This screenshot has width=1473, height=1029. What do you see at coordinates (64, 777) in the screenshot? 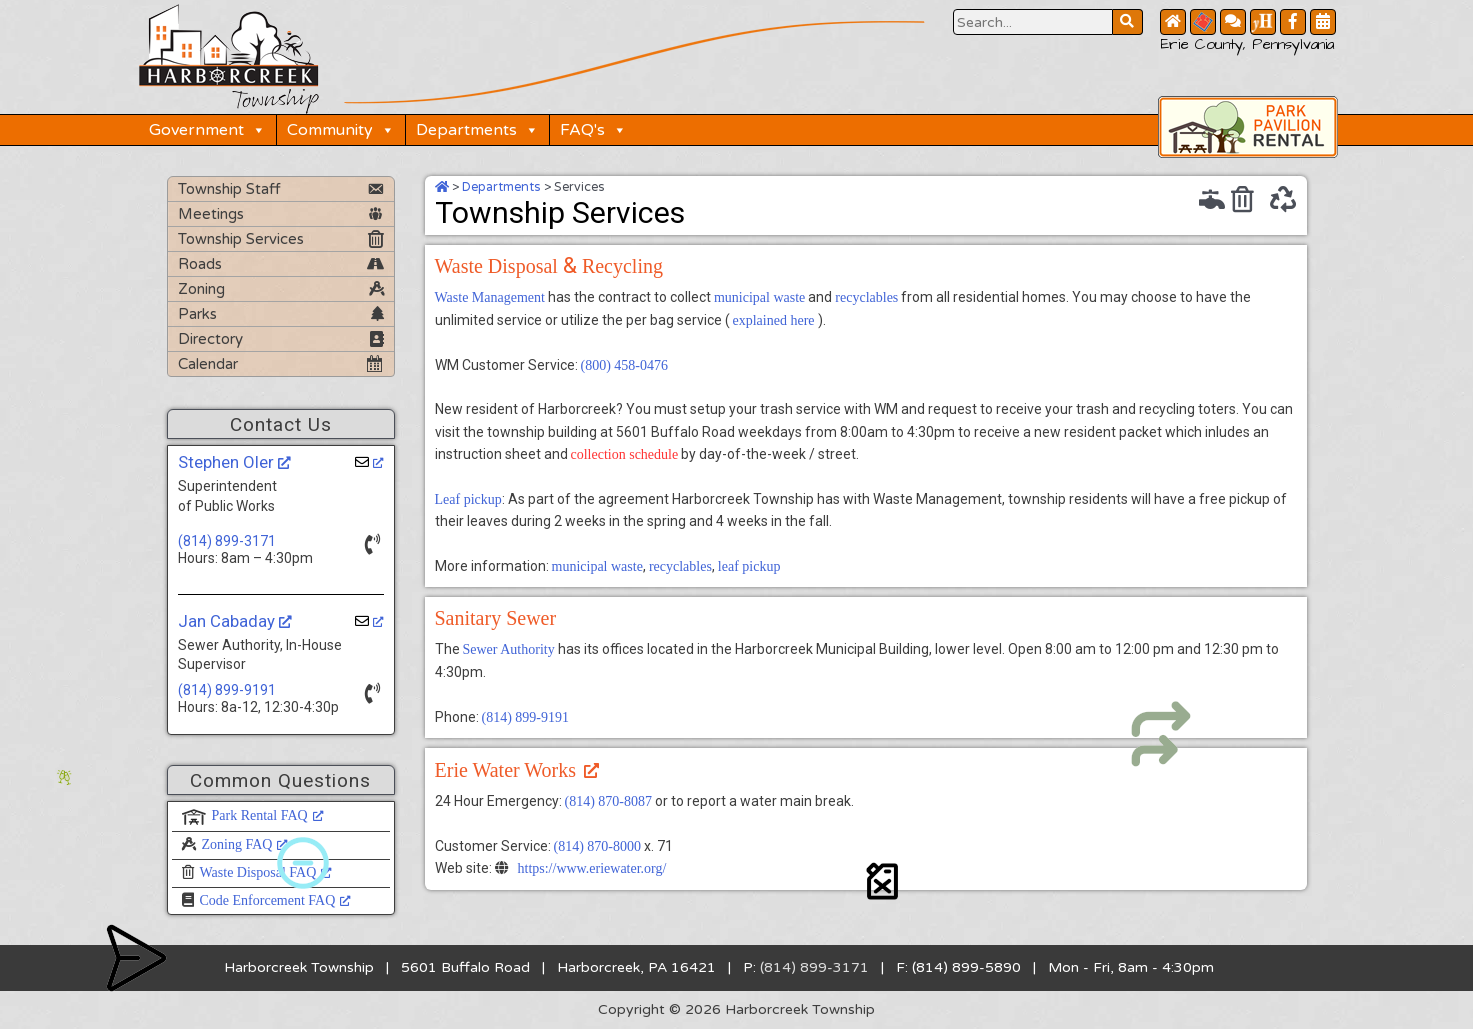
I see `celebrate an achievement or milestone` at bounding box center [64, 777].